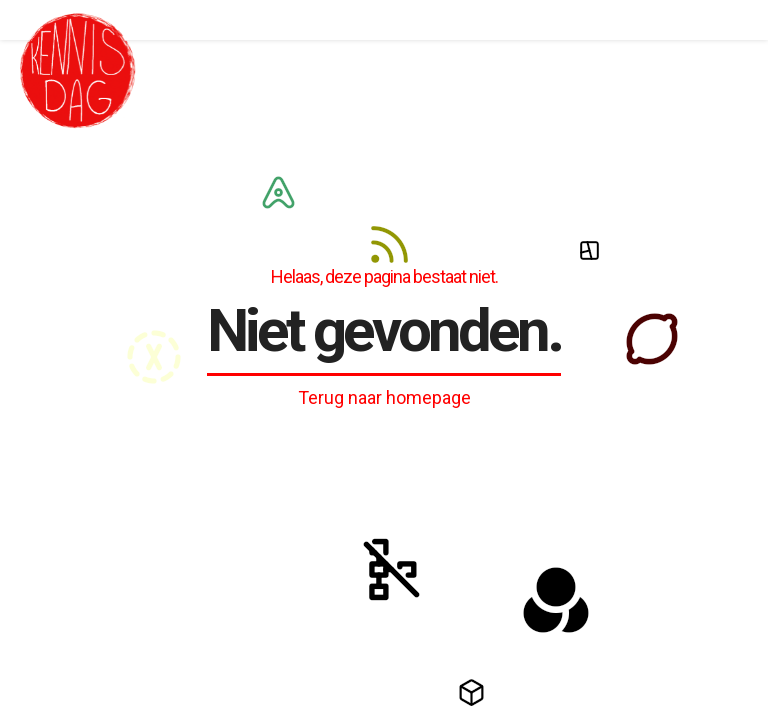 This screenshot has width=768, height=720. I want to click on subscribe to RSS feed, so click(389, 244).